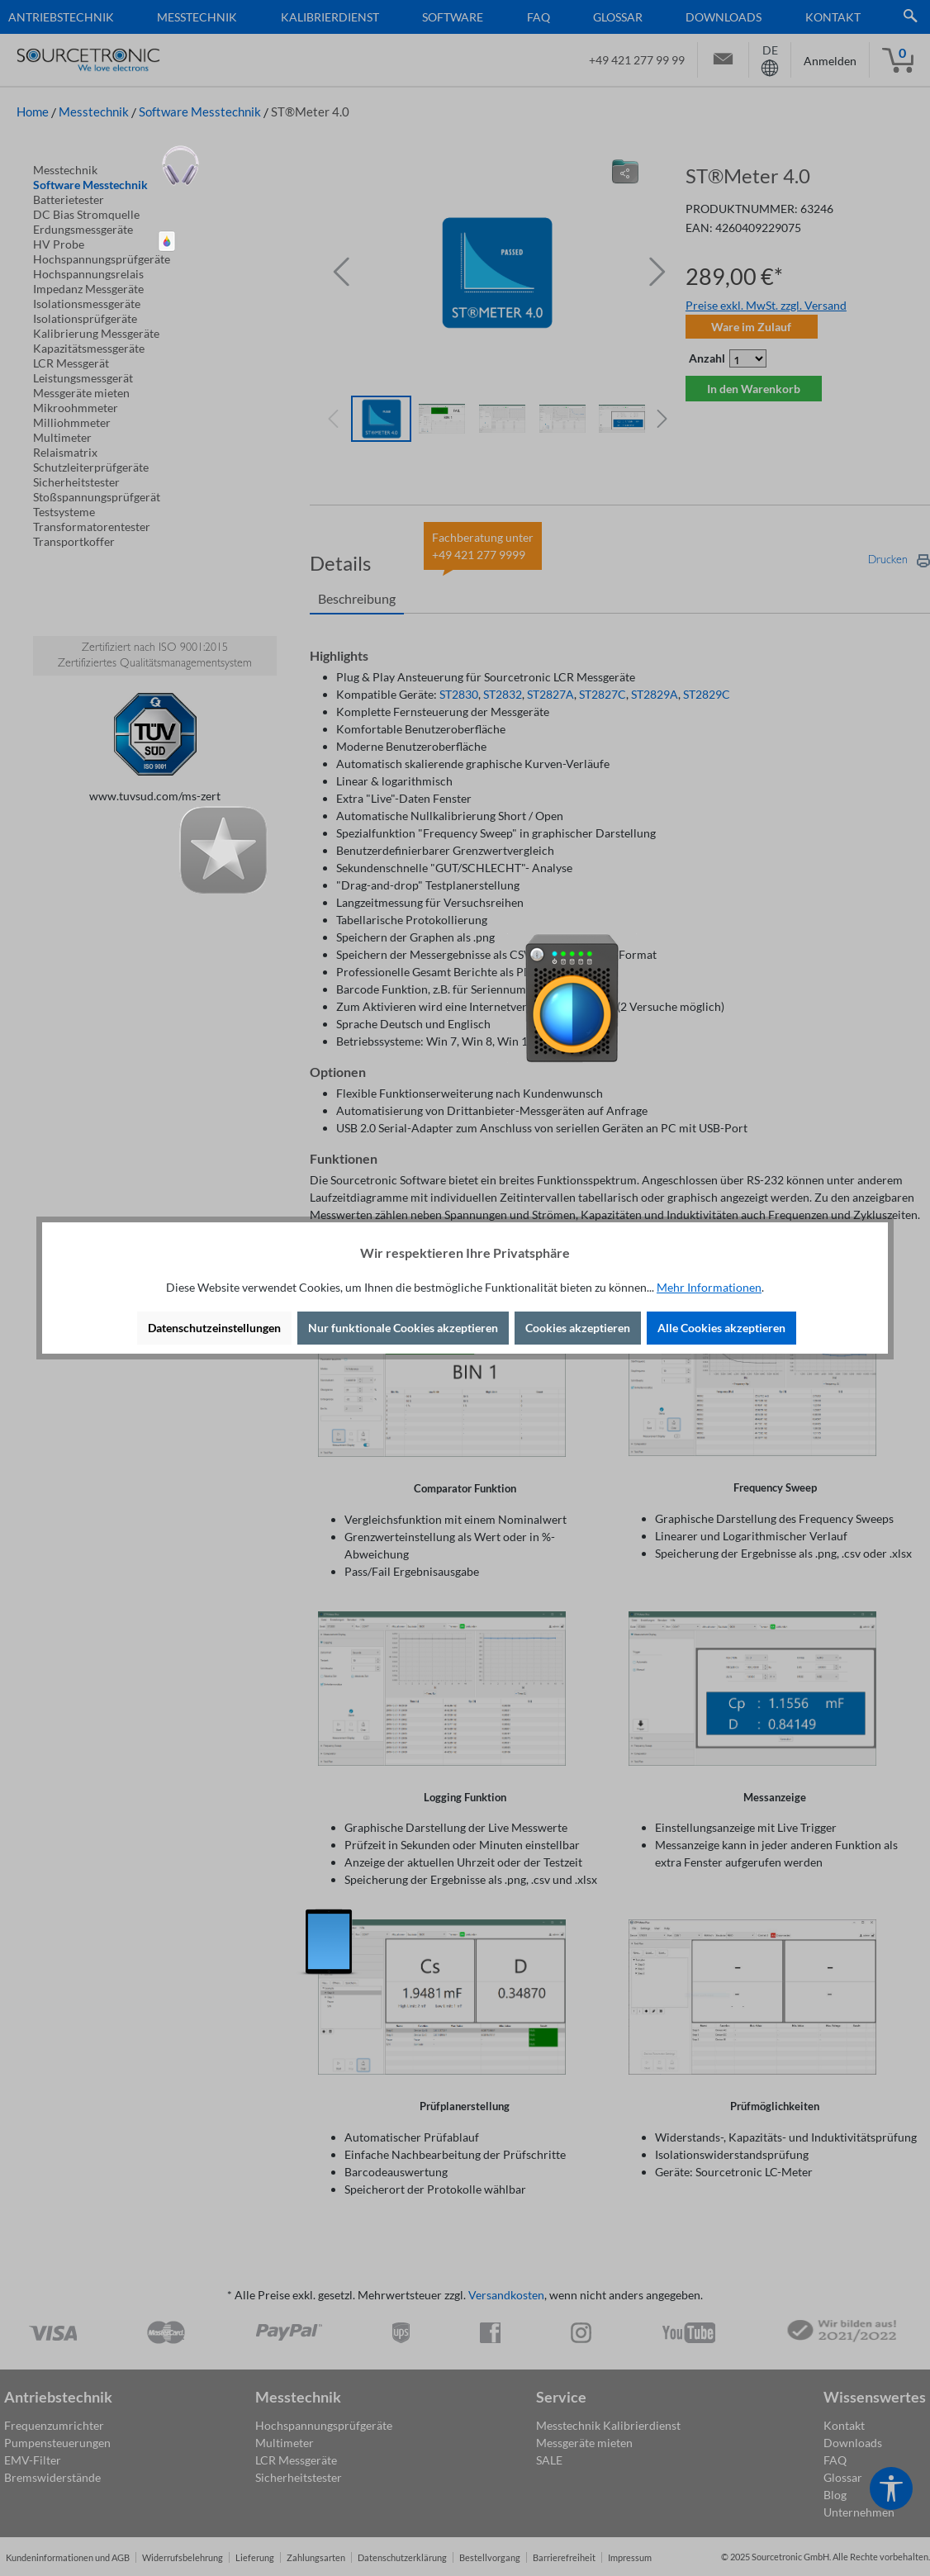 This screenshot has height=2576, width=930. What do you see at coordinates (625, 171) in the screenshot?
I see `access your public shared folder` at bounding box center [625, 171].